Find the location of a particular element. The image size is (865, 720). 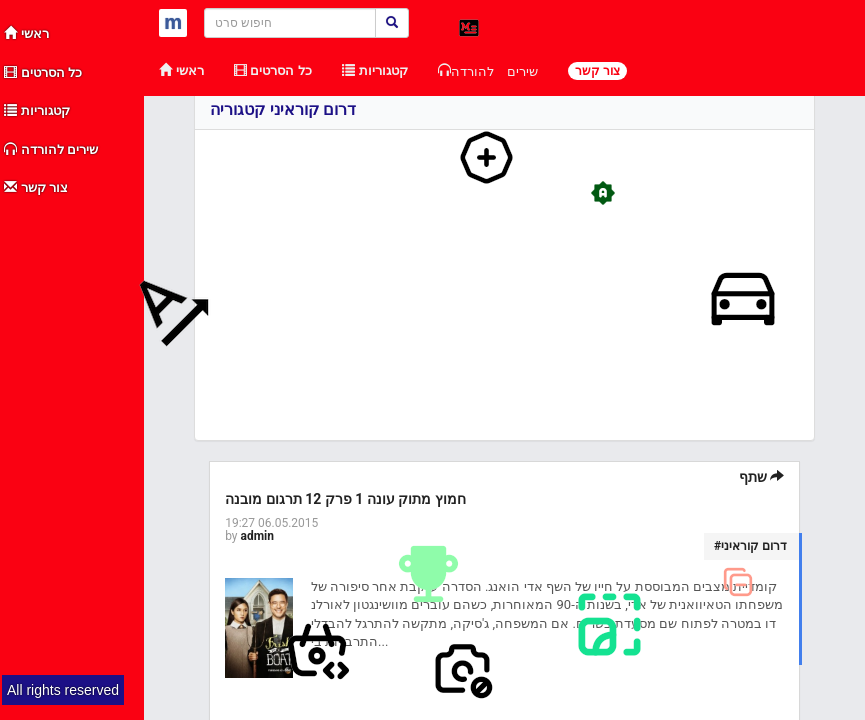

view achievements or awards is located at coordinates (428, 572).